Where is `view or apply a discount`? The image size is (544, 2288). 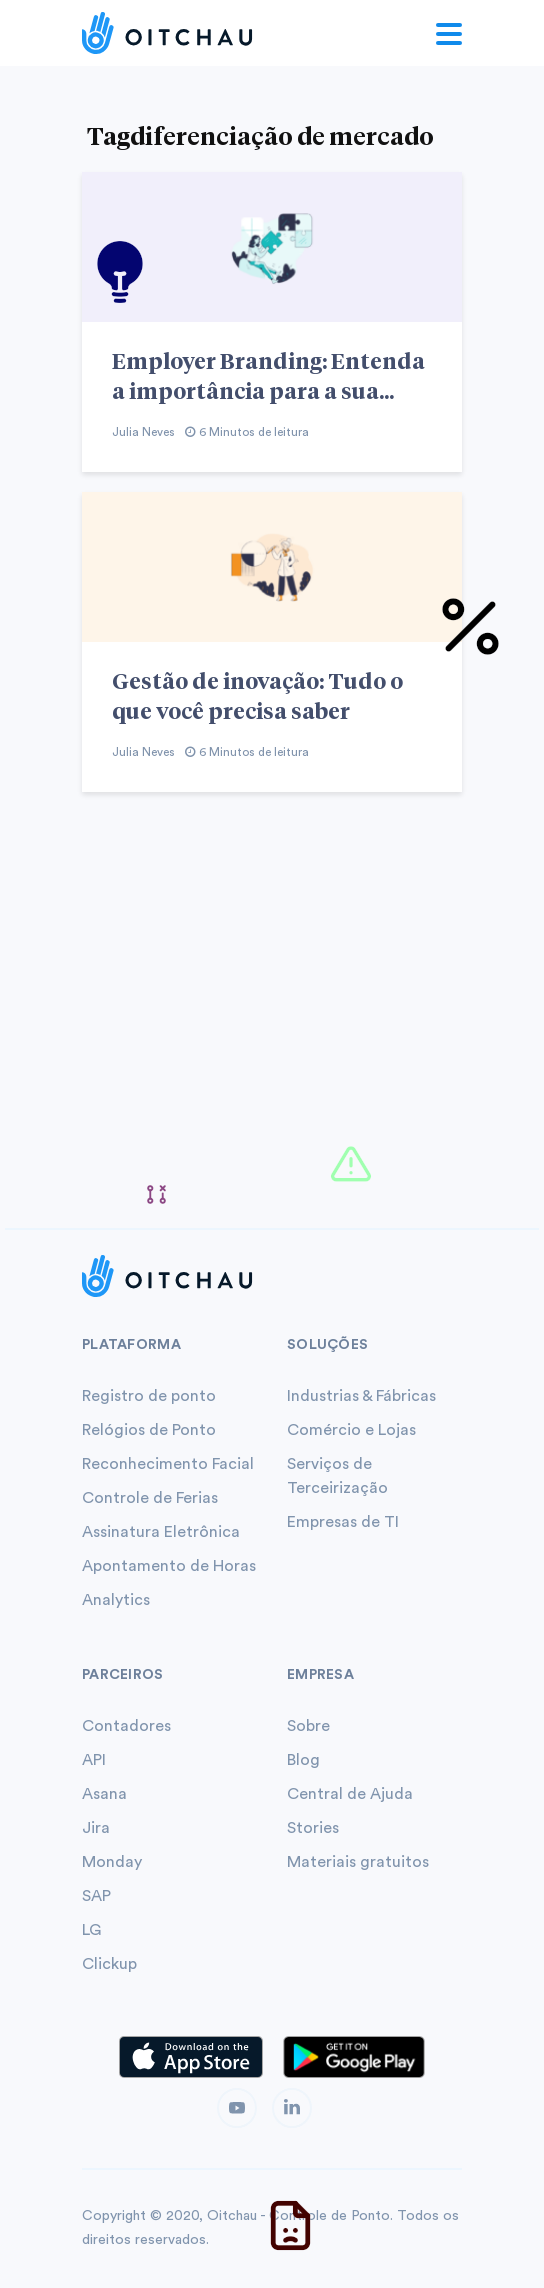
view or apply a discount is located at coordinates (470, 626).